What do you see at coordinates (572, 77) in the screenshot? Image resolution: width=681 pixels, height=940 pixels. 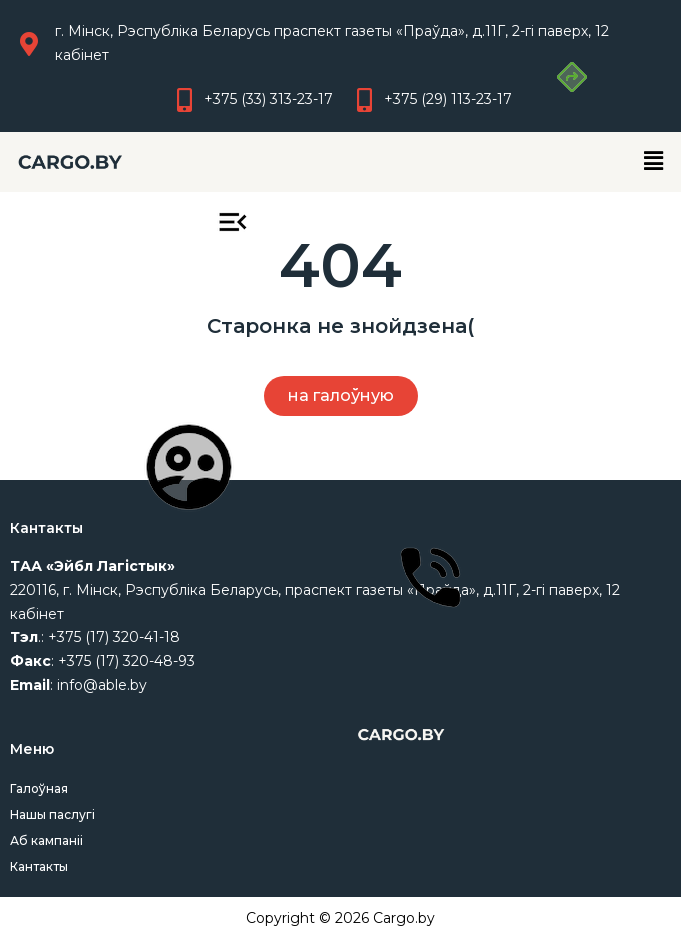 I see `indicates a turn or direction in navigation` at bounding box center [572, 77].